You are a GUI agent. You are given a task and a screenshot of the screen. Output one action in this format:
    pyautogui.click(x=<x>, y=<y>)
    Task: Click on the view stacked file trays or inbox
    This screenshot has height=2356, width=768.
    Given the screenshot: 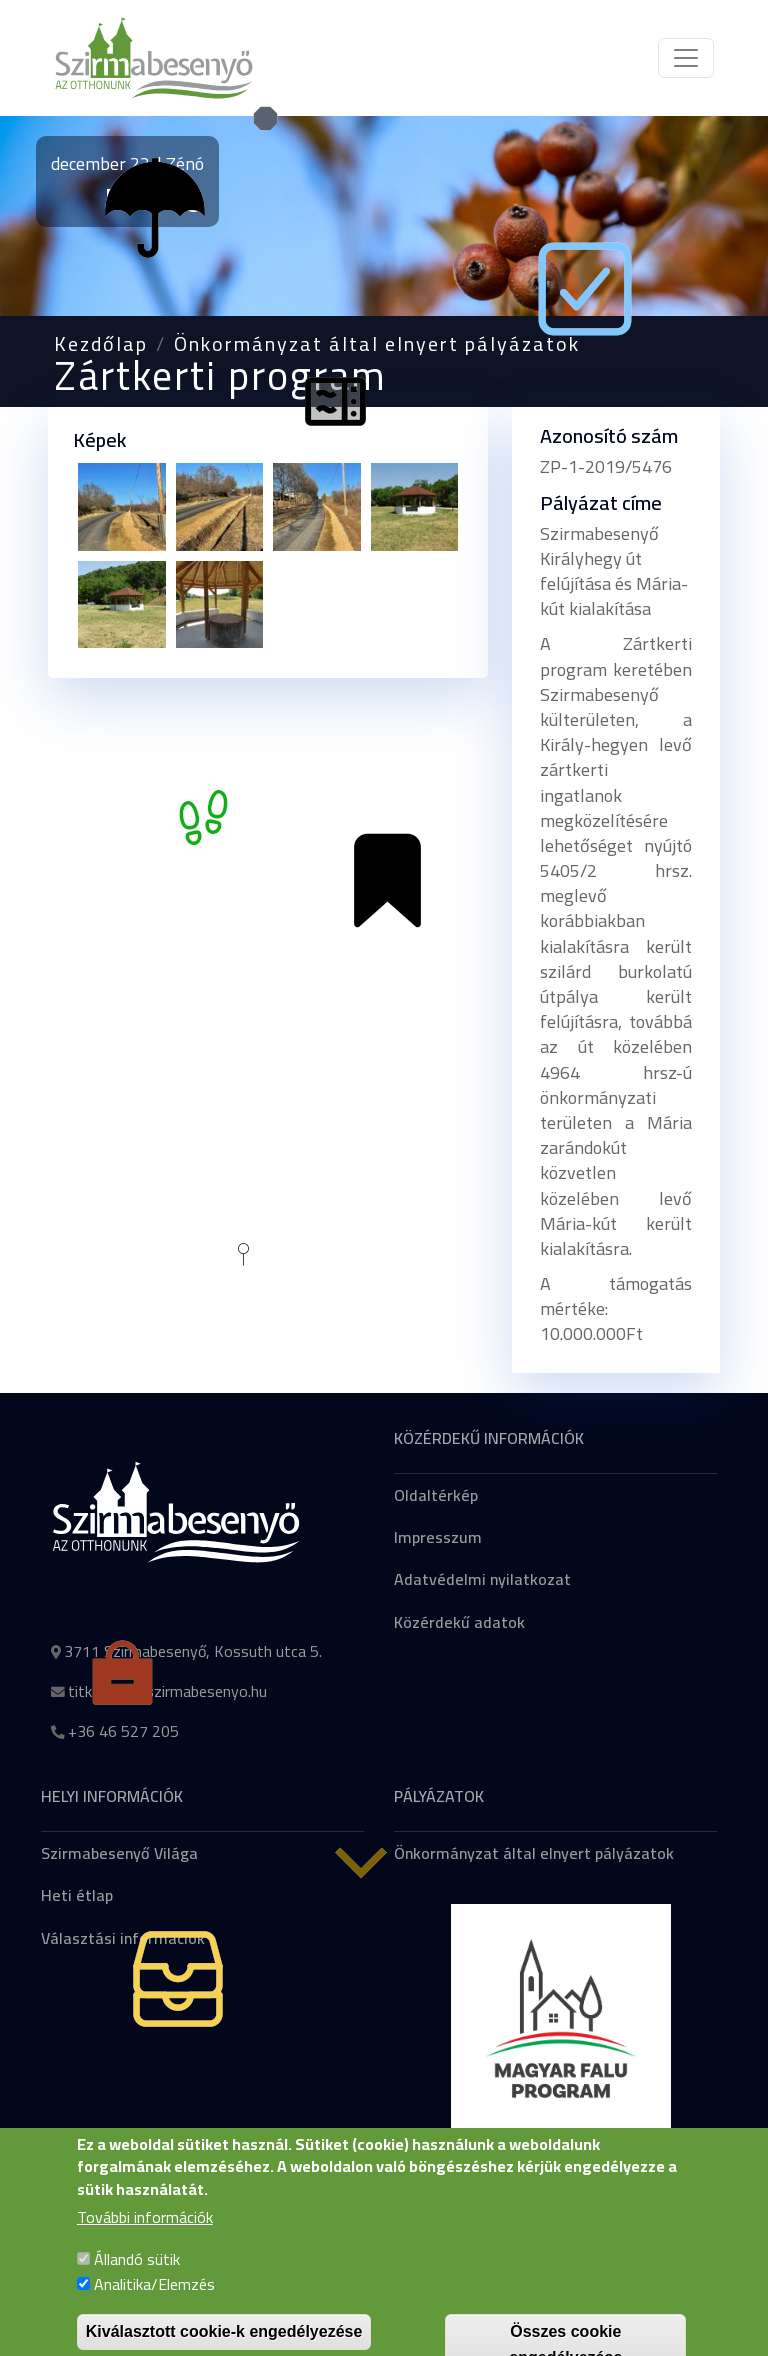 What is the action you would take?
    pyautogui.click(x=178, y=1979)
    